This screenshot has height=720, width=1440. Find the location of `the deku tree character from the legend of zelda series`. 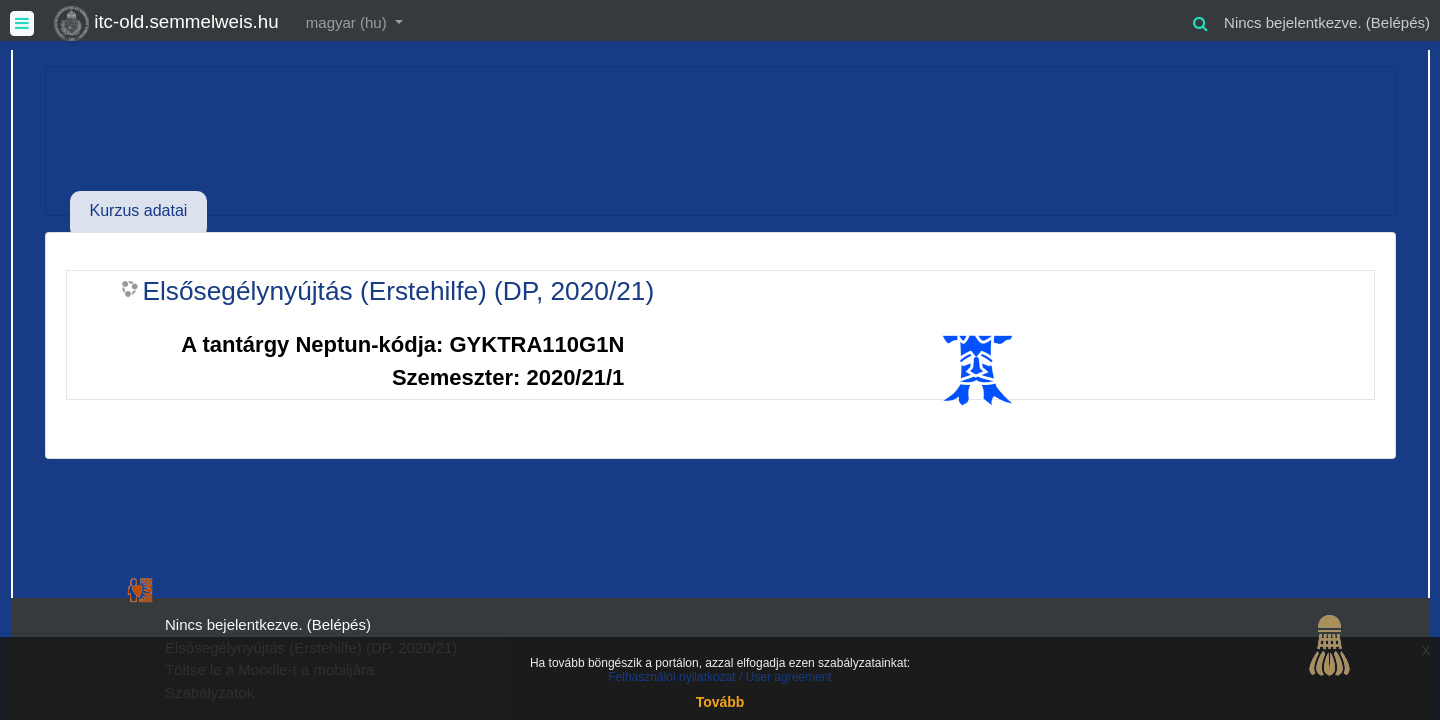

the deku tree character from the legend of zelda series is located at coordinates (977, 370).